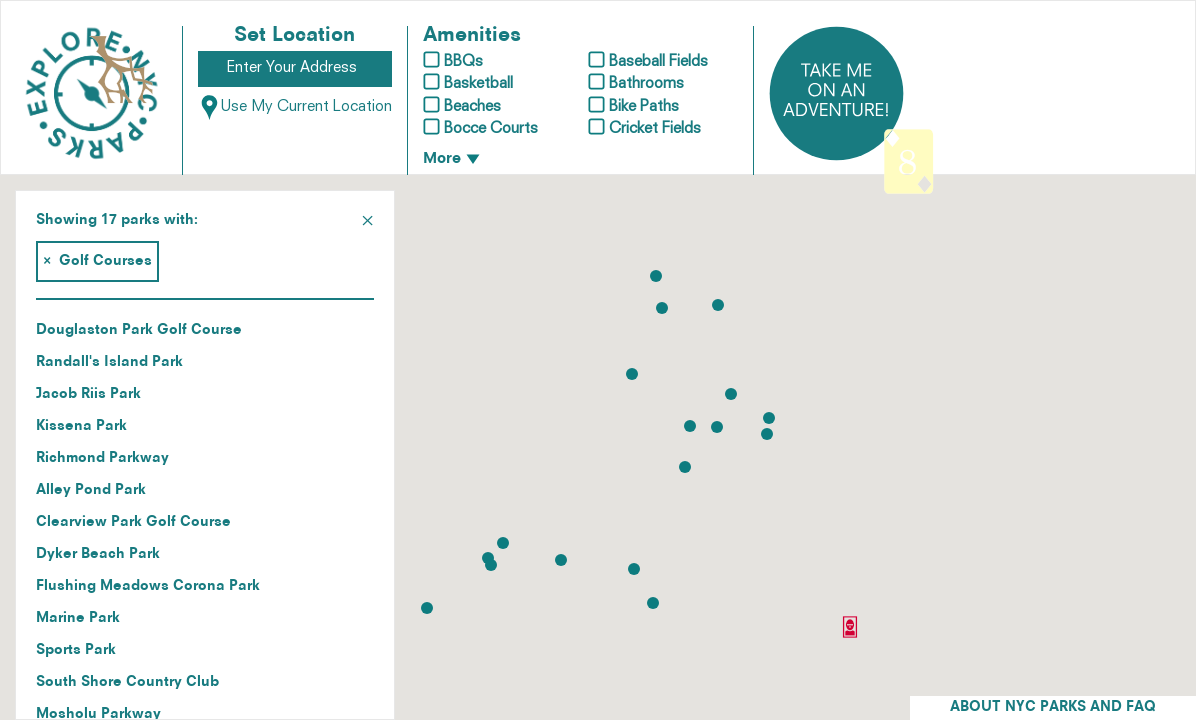  I want to click on play the 8 of diamonds card, so click(908, 161).